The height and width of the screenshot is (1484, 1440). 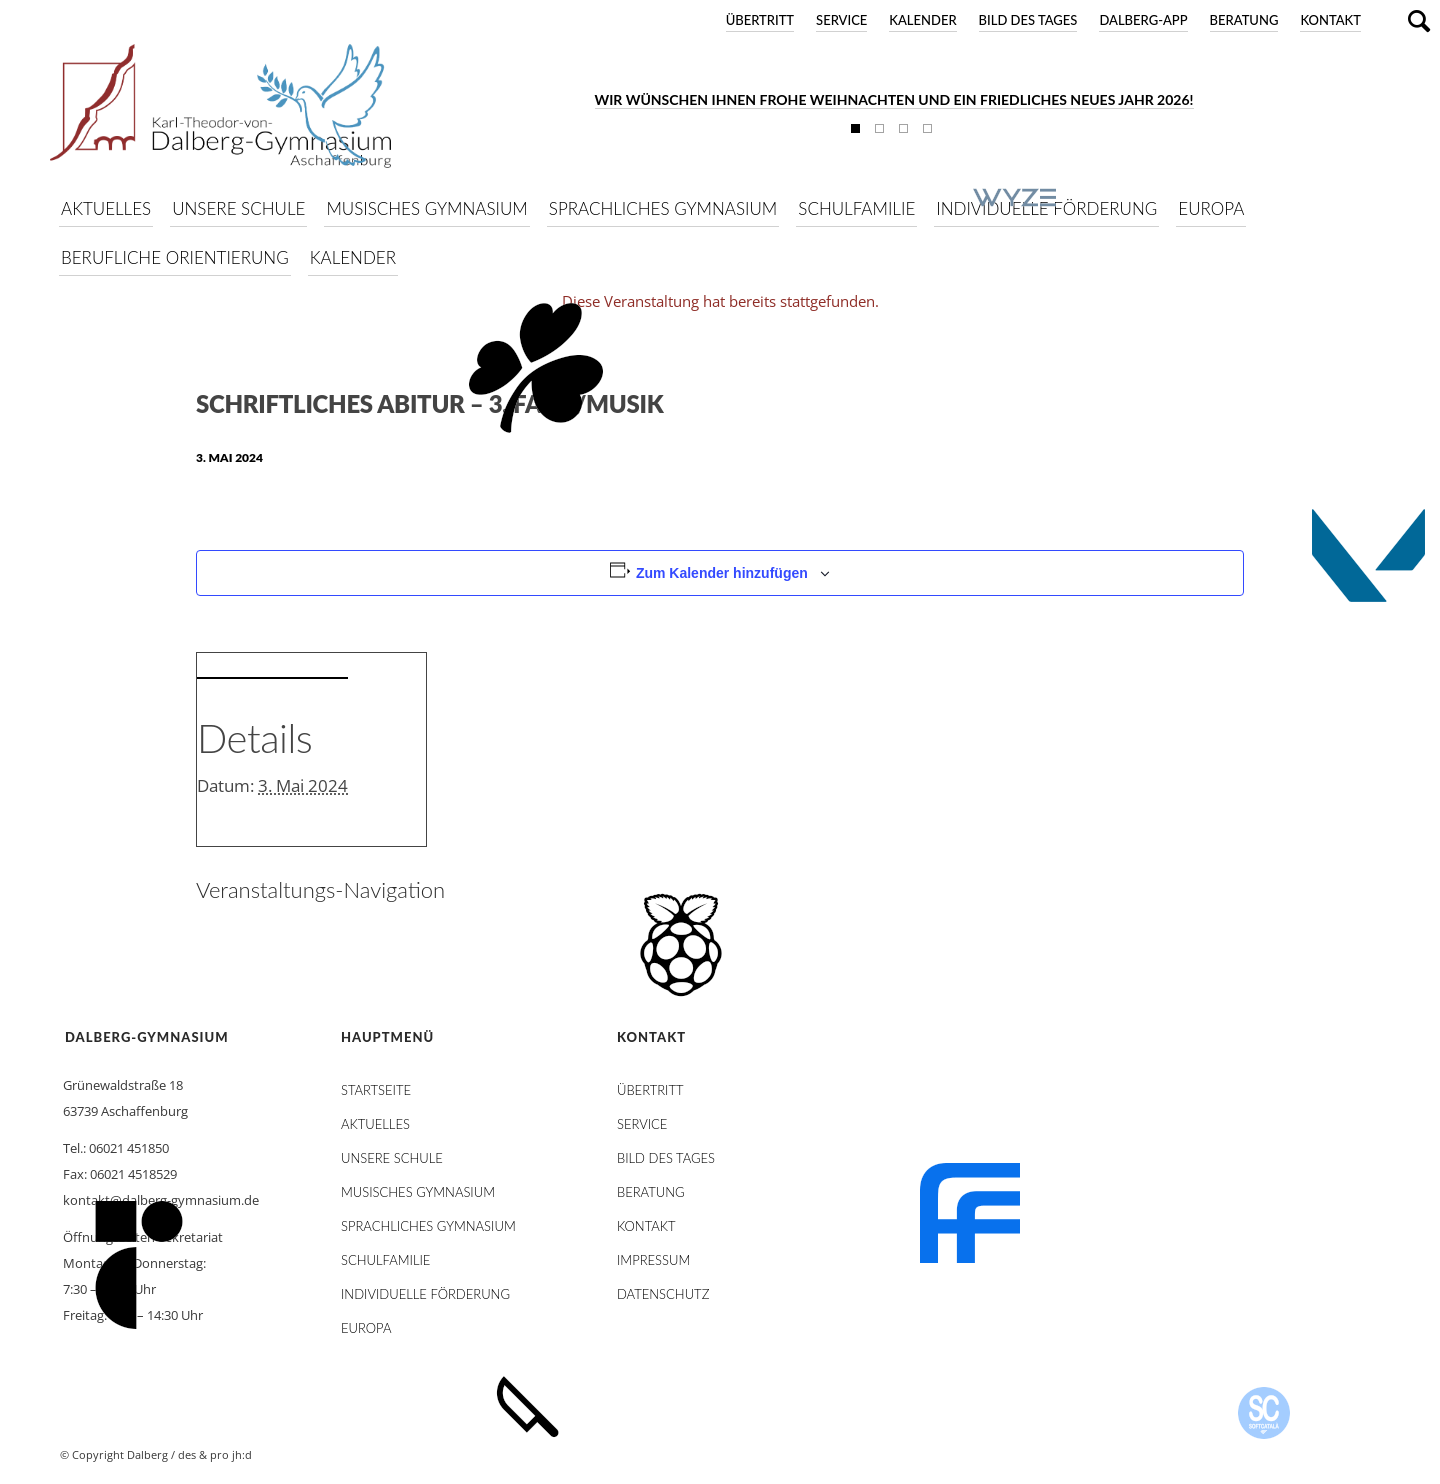 What do you see at coordinates (536, 368) in the screenshot?
I see `aer lingus airline logo` at bounding box center [536, 368].